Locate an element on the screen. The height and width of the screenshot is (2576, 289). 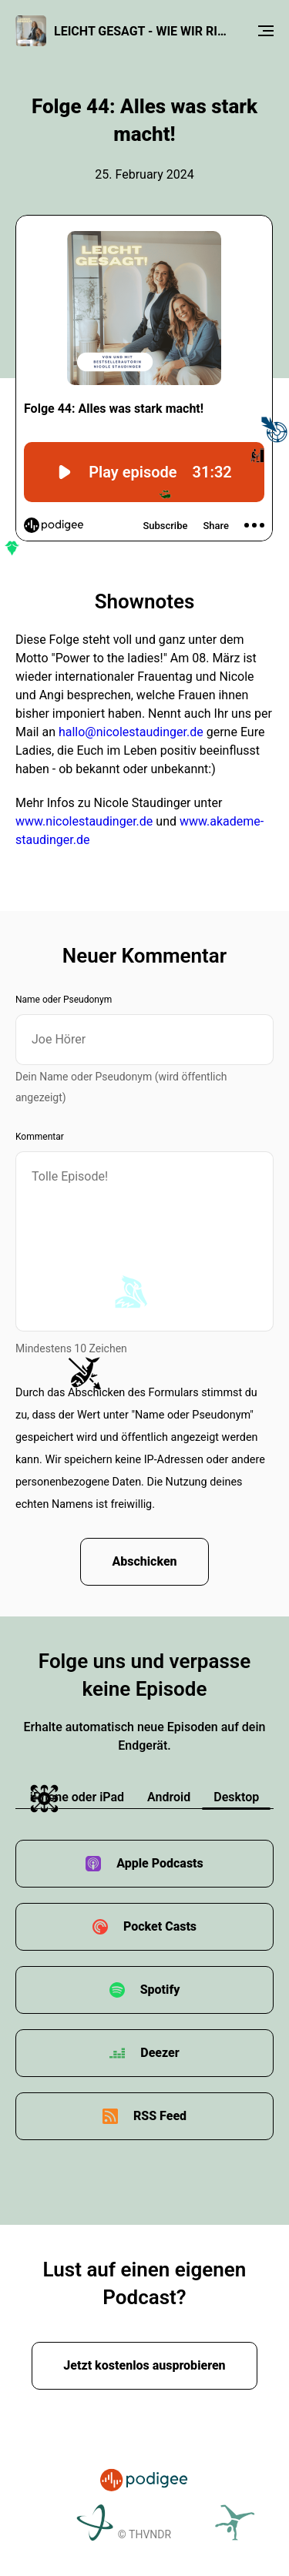
access piano or keyboard lessons is located at coordinates (257, 455).